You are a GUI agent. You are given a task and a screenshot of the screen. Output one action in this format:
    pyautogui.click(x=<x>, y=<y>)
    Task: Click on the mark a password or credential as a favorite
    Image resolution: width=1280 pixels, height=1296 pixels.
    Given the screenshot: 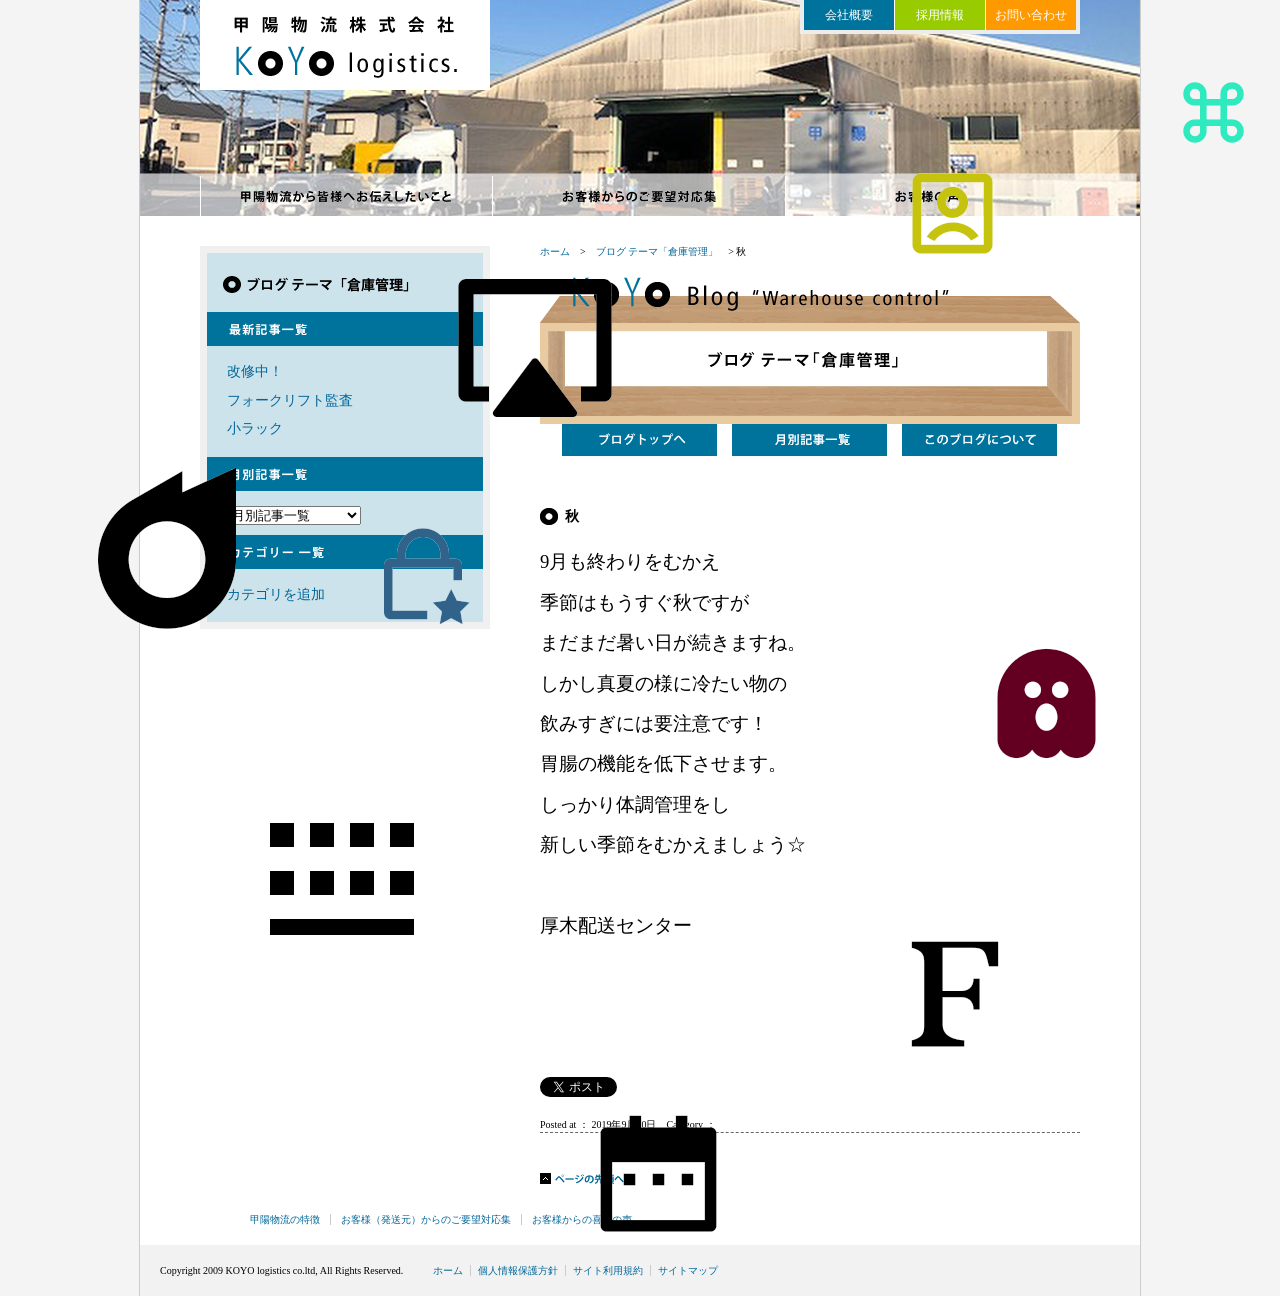 What is the action you would take?
    pyautogui.click(x=423, y=576)
    